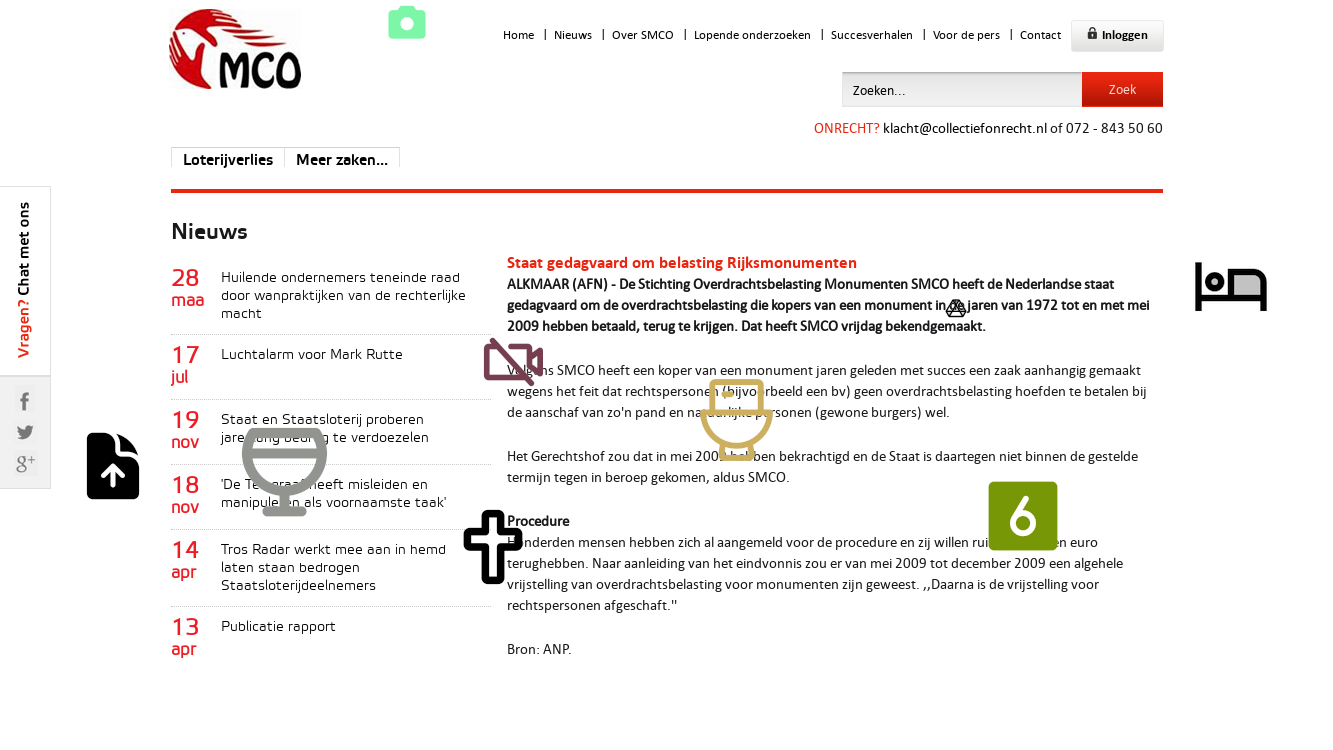  I want to click on indicates restroom location, so click(736, 418).